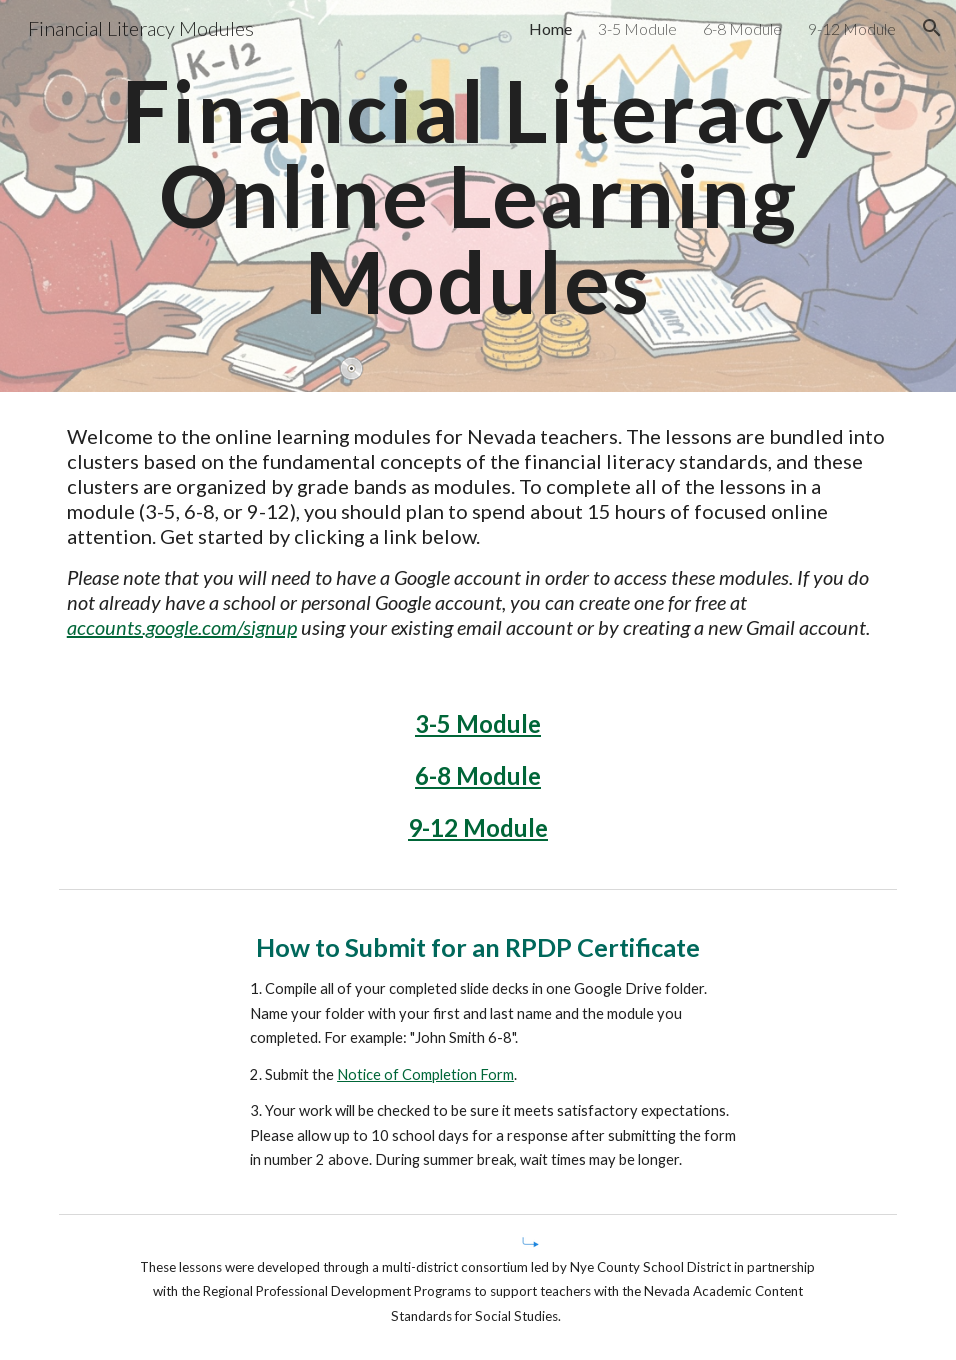 This screenshot has height=1360, width=956. I want to click on forward an email message, so click(531, 1241).